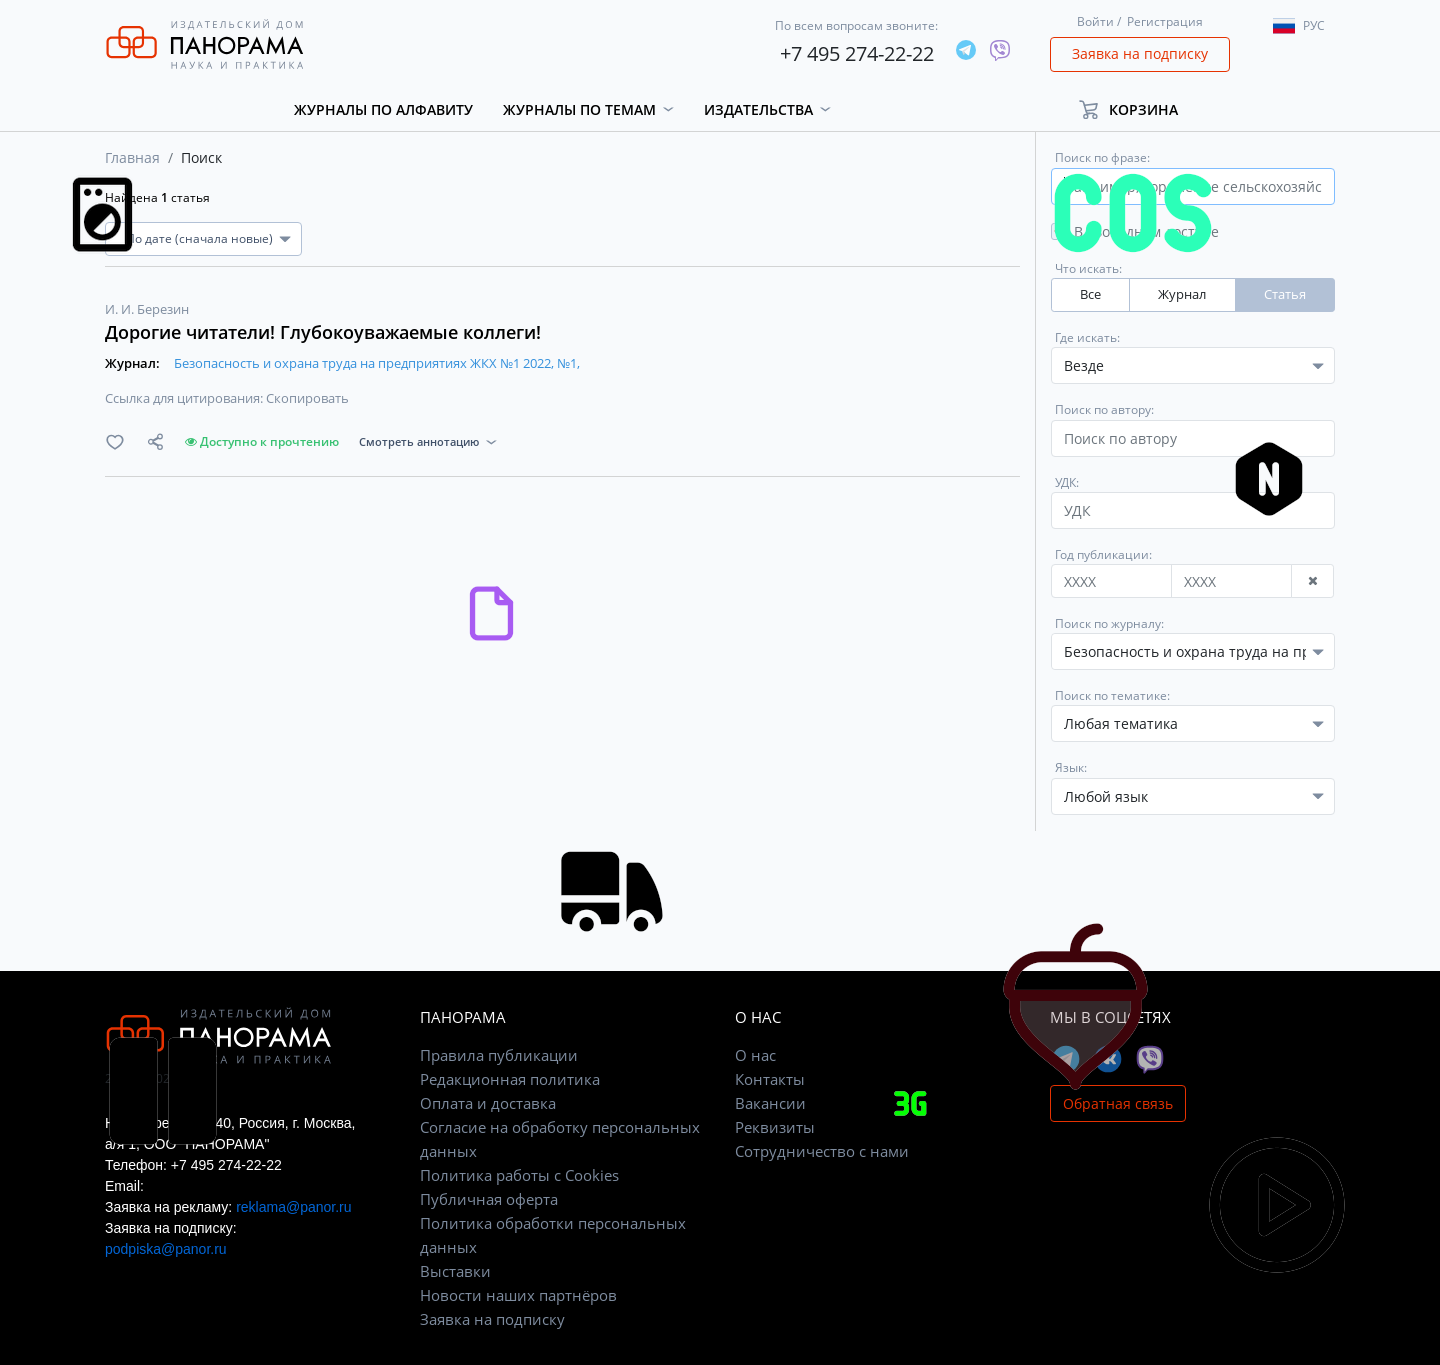  I want to click on nature or outdoors category indicator, so click(1075, 1006).